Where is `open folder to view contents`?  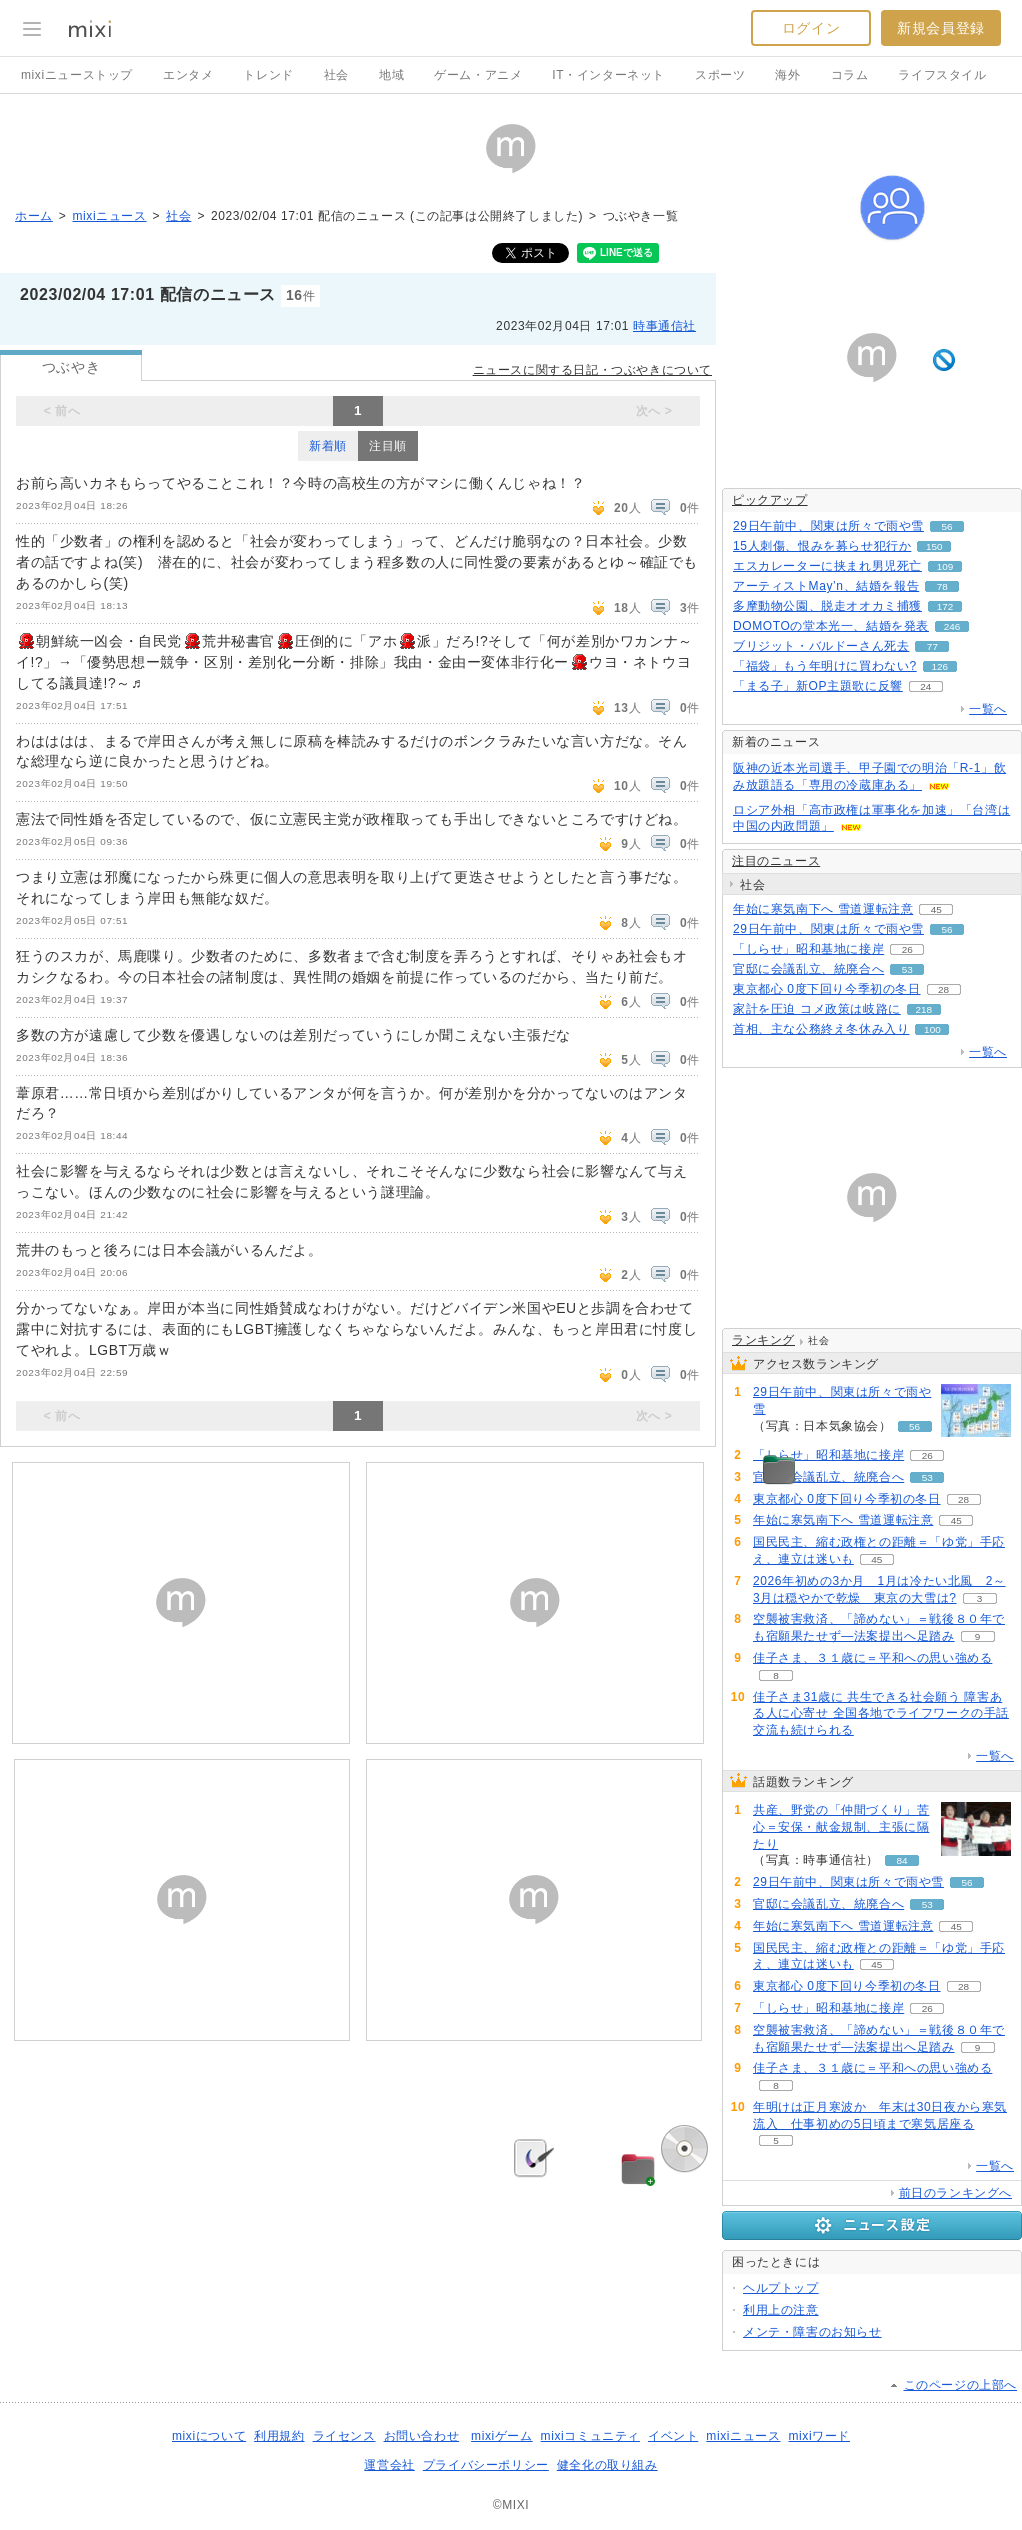
open folder to view contents is located at coordinates (779, 1469).